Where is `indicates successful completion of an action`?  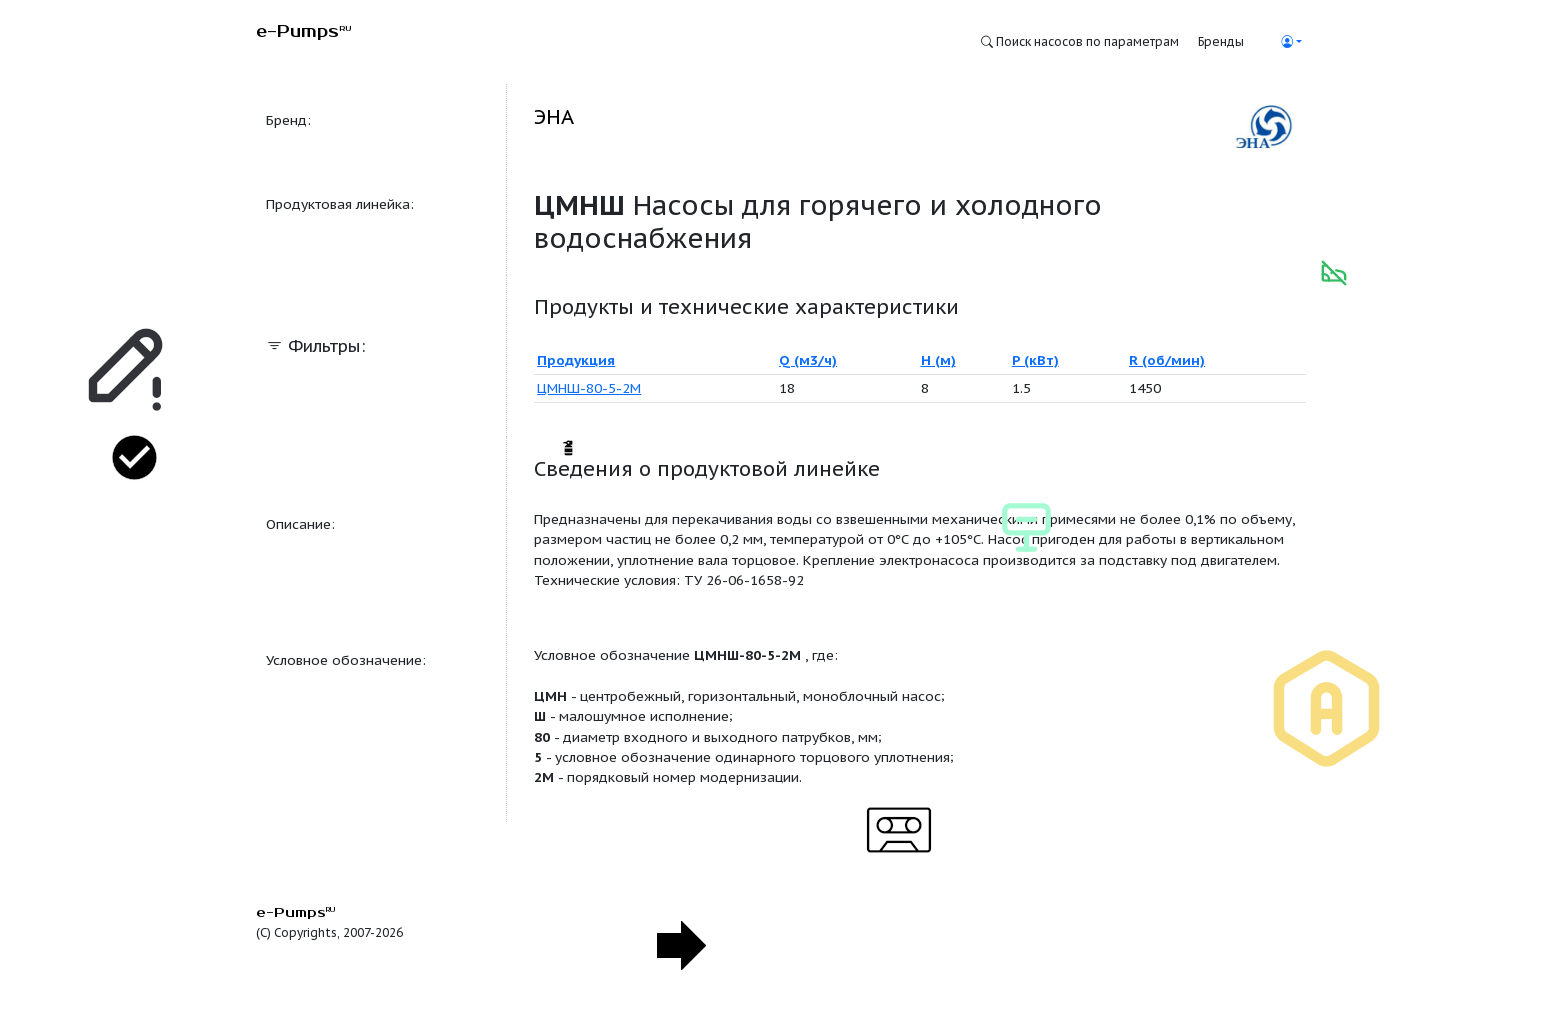
indicates successful completion of an action is located at coordinates (134, 457).